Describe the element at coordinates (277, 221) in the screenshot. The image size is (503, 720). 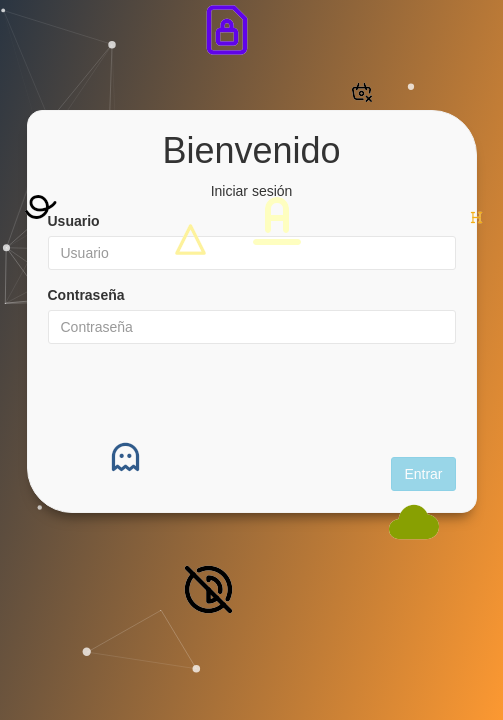
I see `change text color` at that location.